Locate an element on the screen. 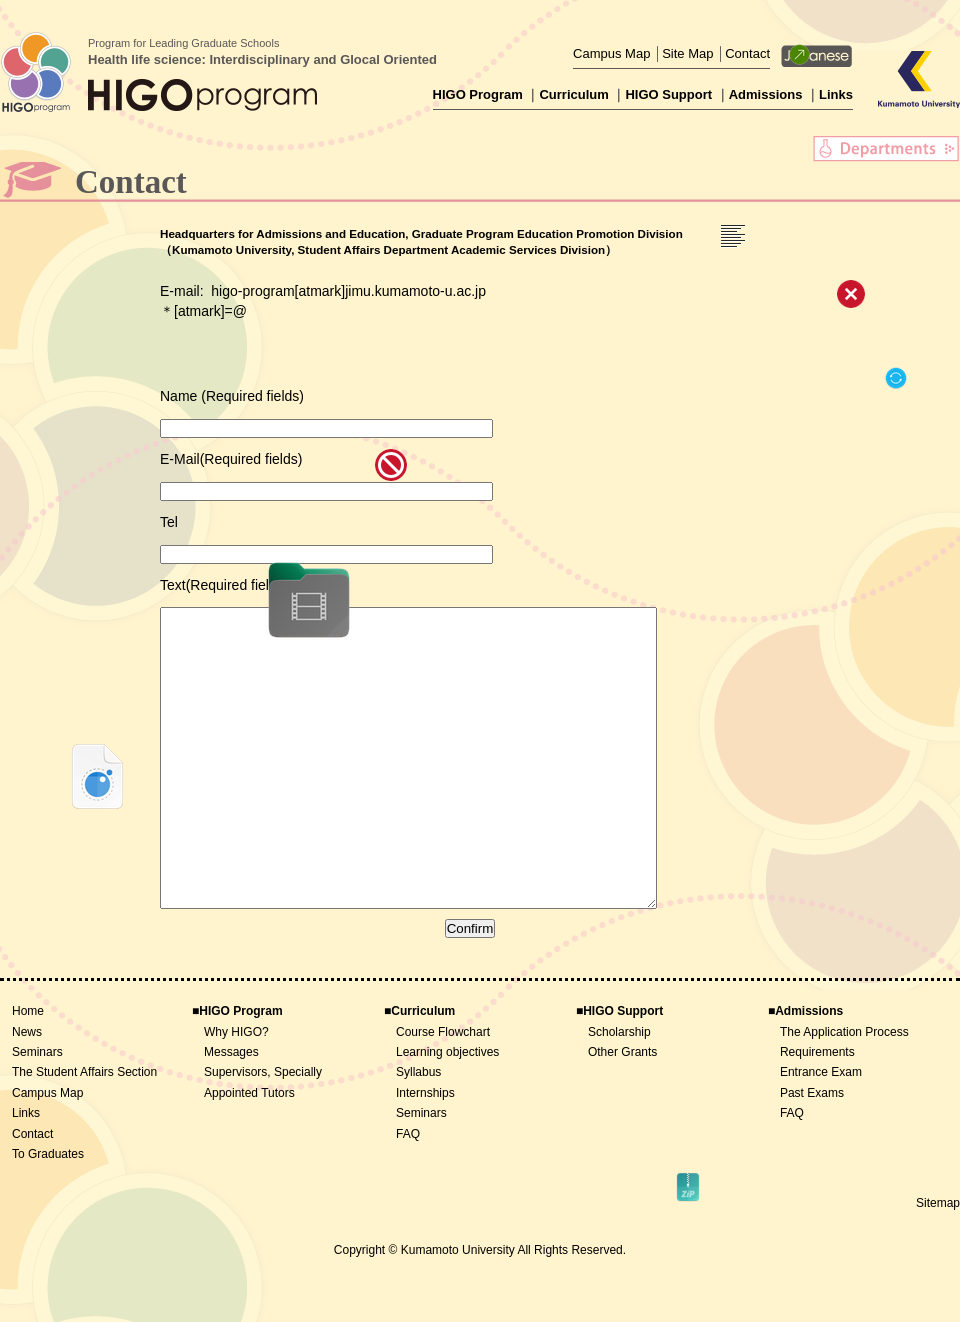 The image size is (960, 1322). align text to the left is located at coordinates (733, 236).